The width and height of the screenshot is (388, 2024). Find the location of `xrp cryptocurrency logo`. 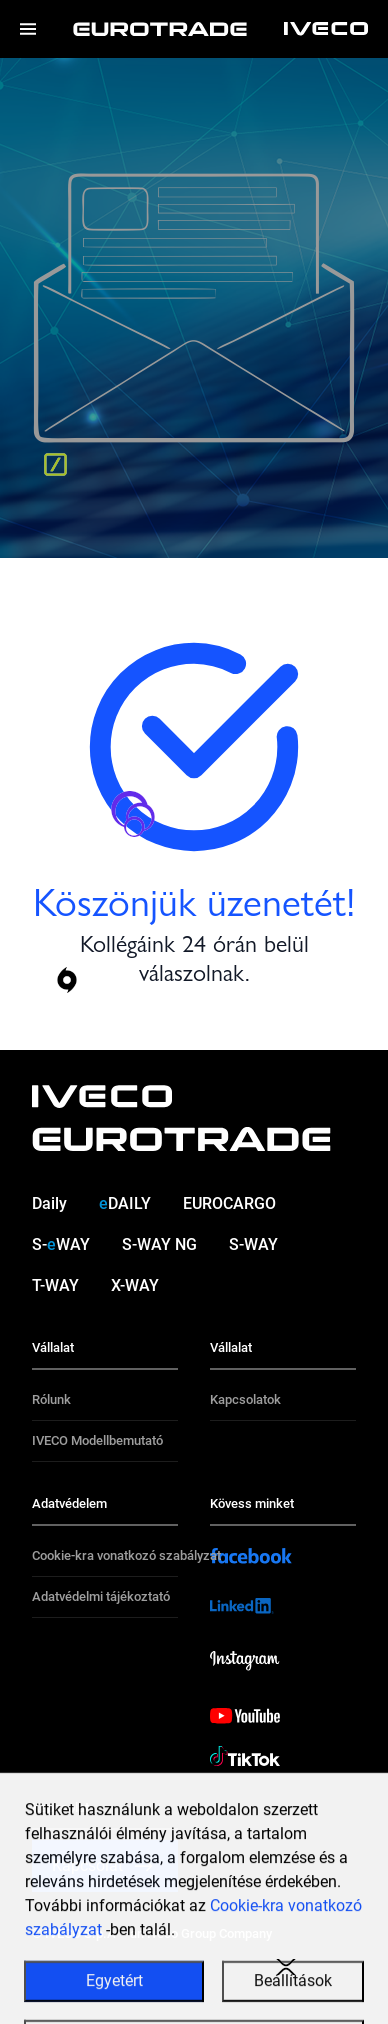

xrp cryptocurrency logo is located at coordinates (286, 1967).